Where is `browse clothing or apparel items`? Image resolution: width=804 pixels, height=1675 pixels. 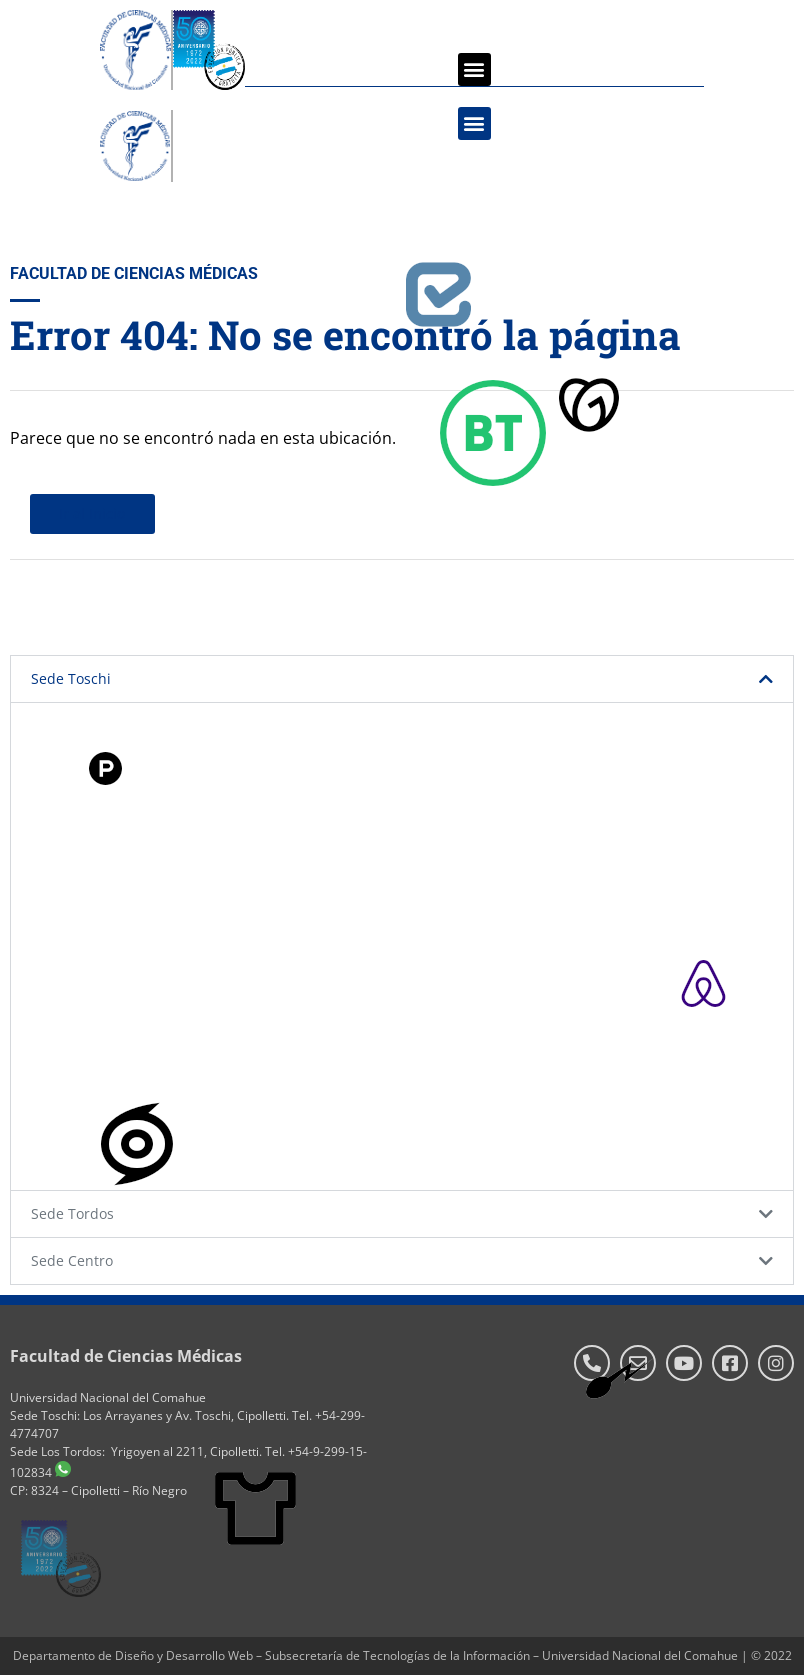
browse clothing or apparel items is located at coordinates (255, 1508).